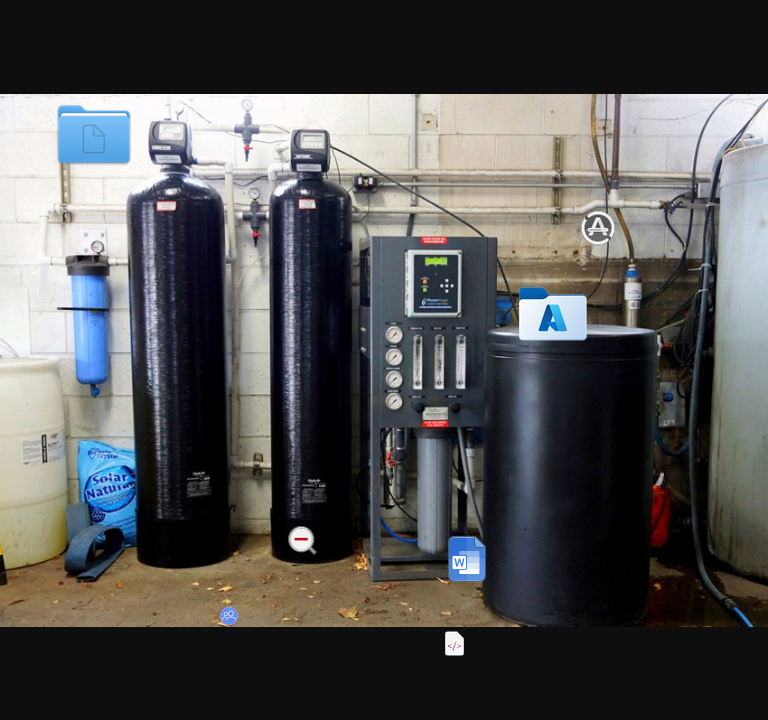 The height and width of the screenshot is (720, 768). What do you see at coordinates (454, 643) in the screenshot?
I see `a maven xml configuration file` at bounding box center [454, 643].